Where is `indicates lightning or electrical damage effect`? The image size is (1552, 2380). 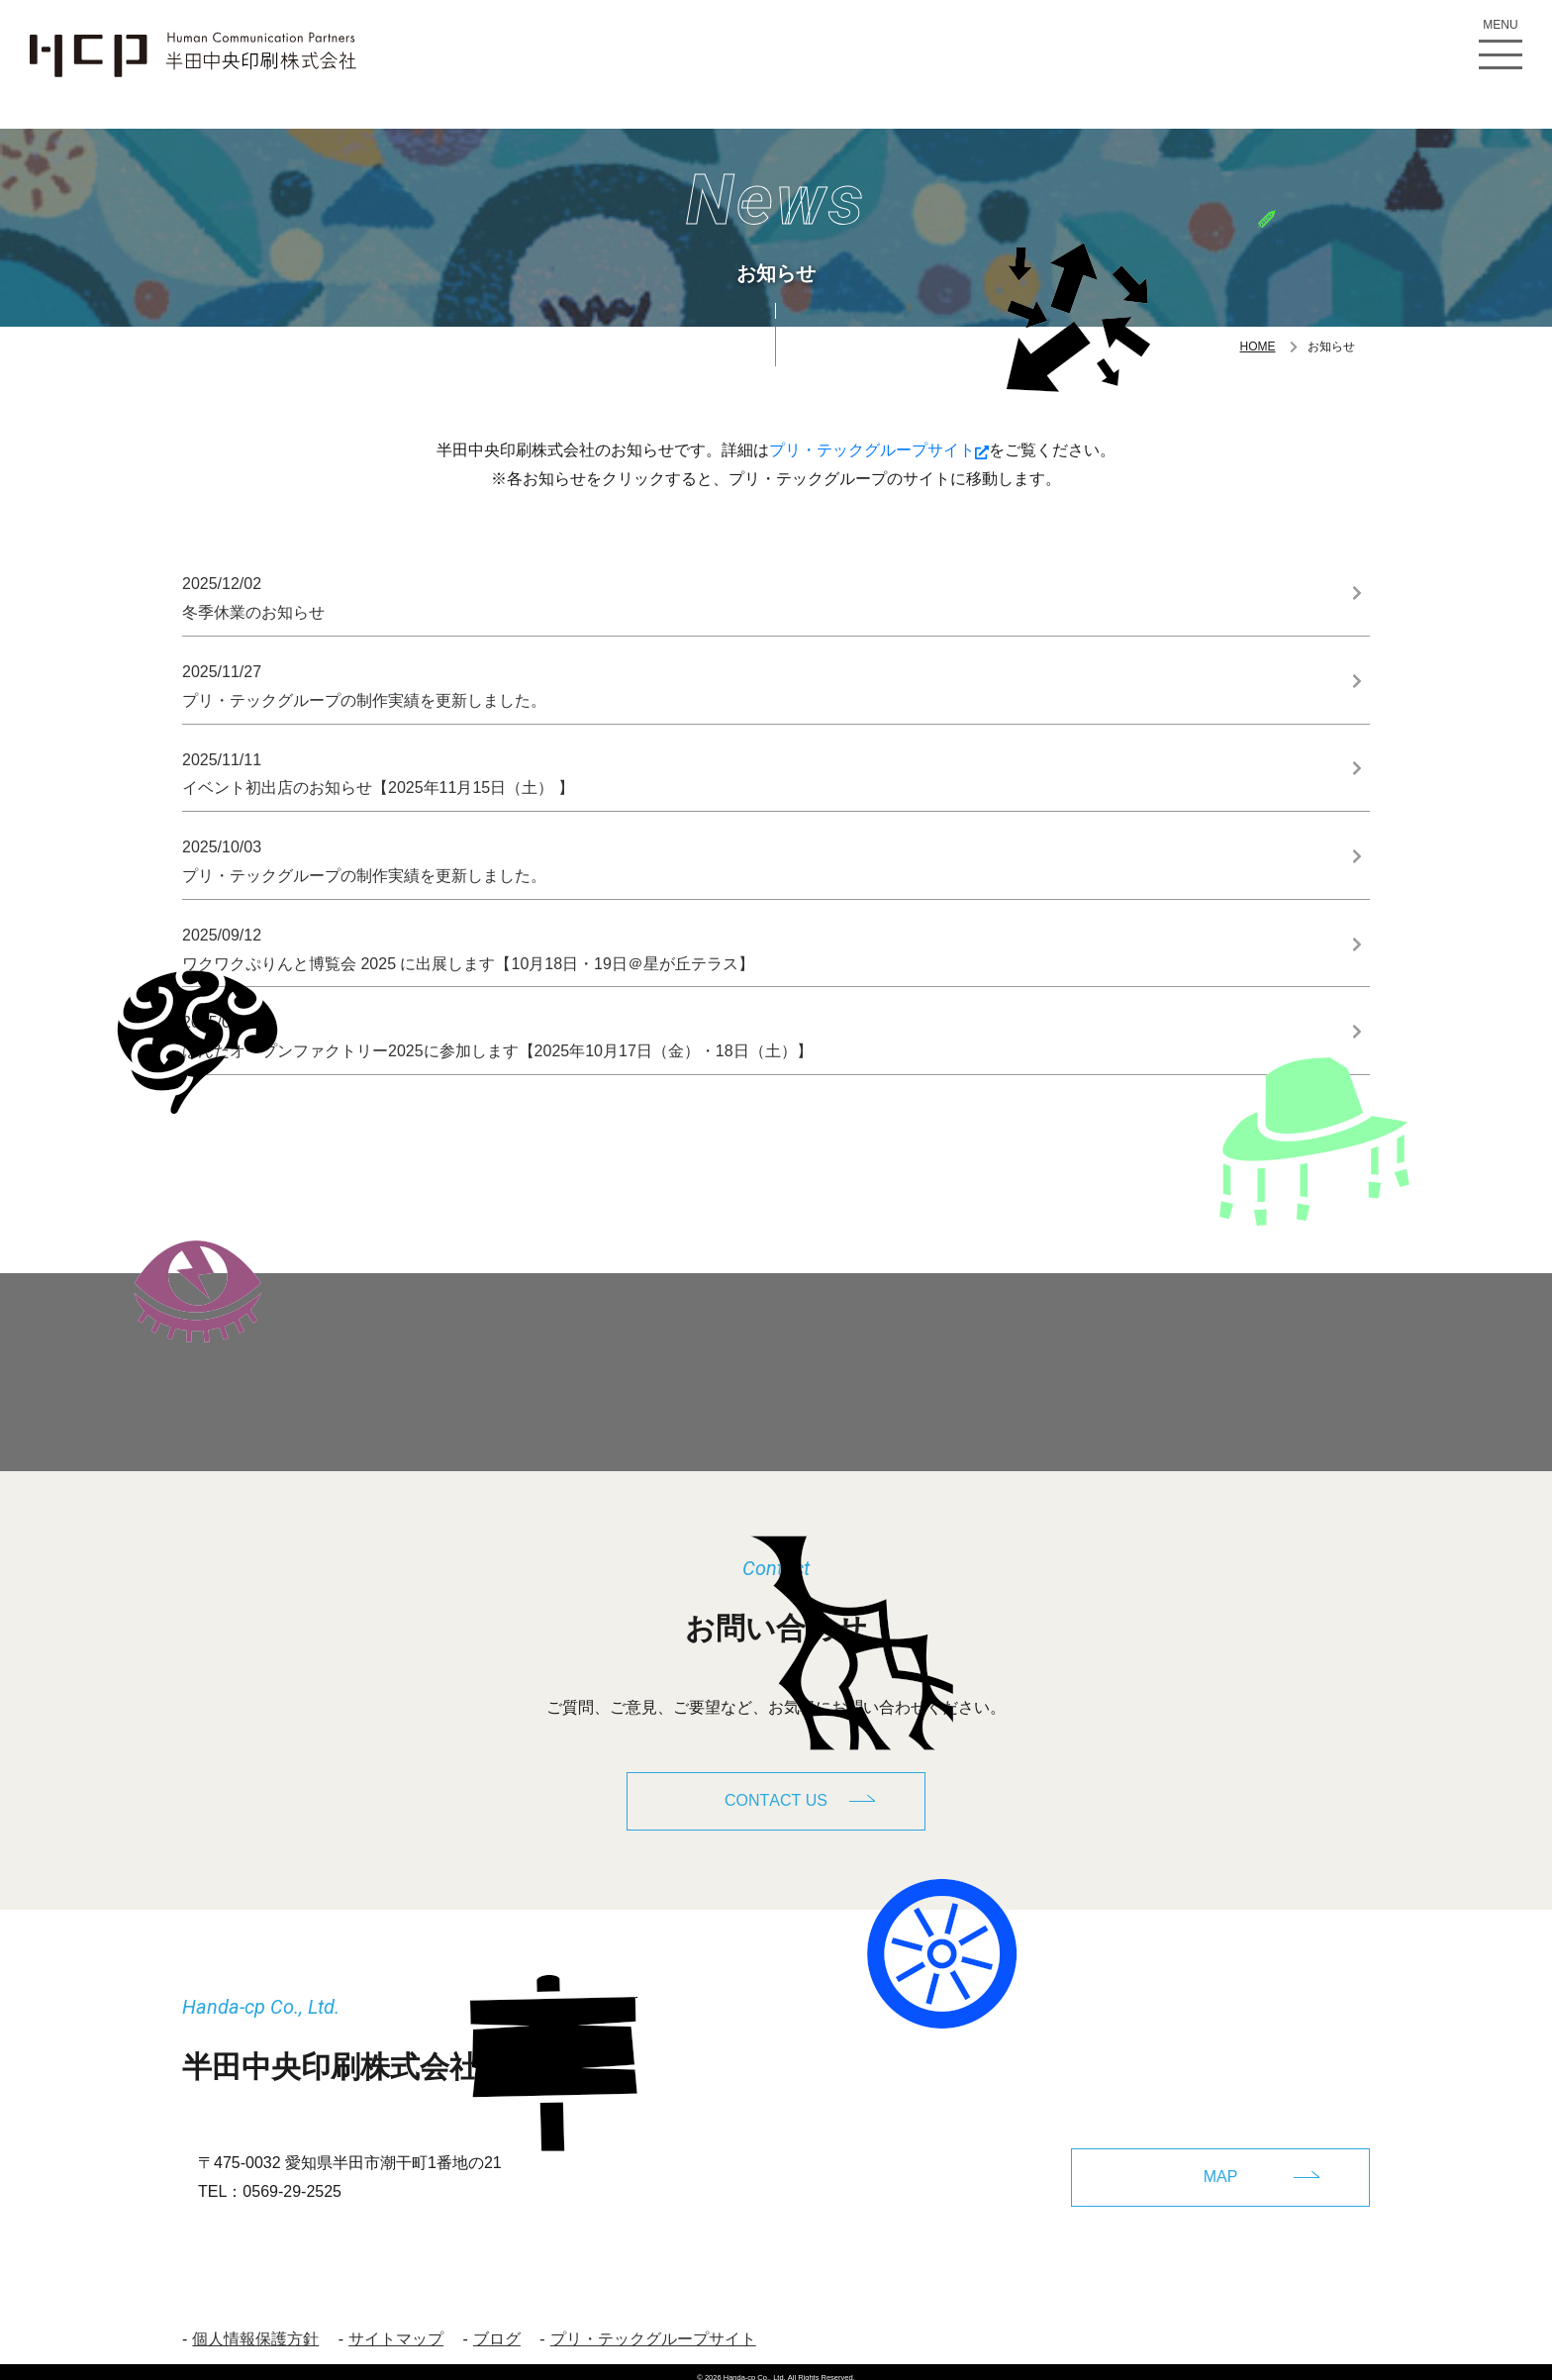 indicates lightning or electrical damage effect is located at coordinates (846, 1644).